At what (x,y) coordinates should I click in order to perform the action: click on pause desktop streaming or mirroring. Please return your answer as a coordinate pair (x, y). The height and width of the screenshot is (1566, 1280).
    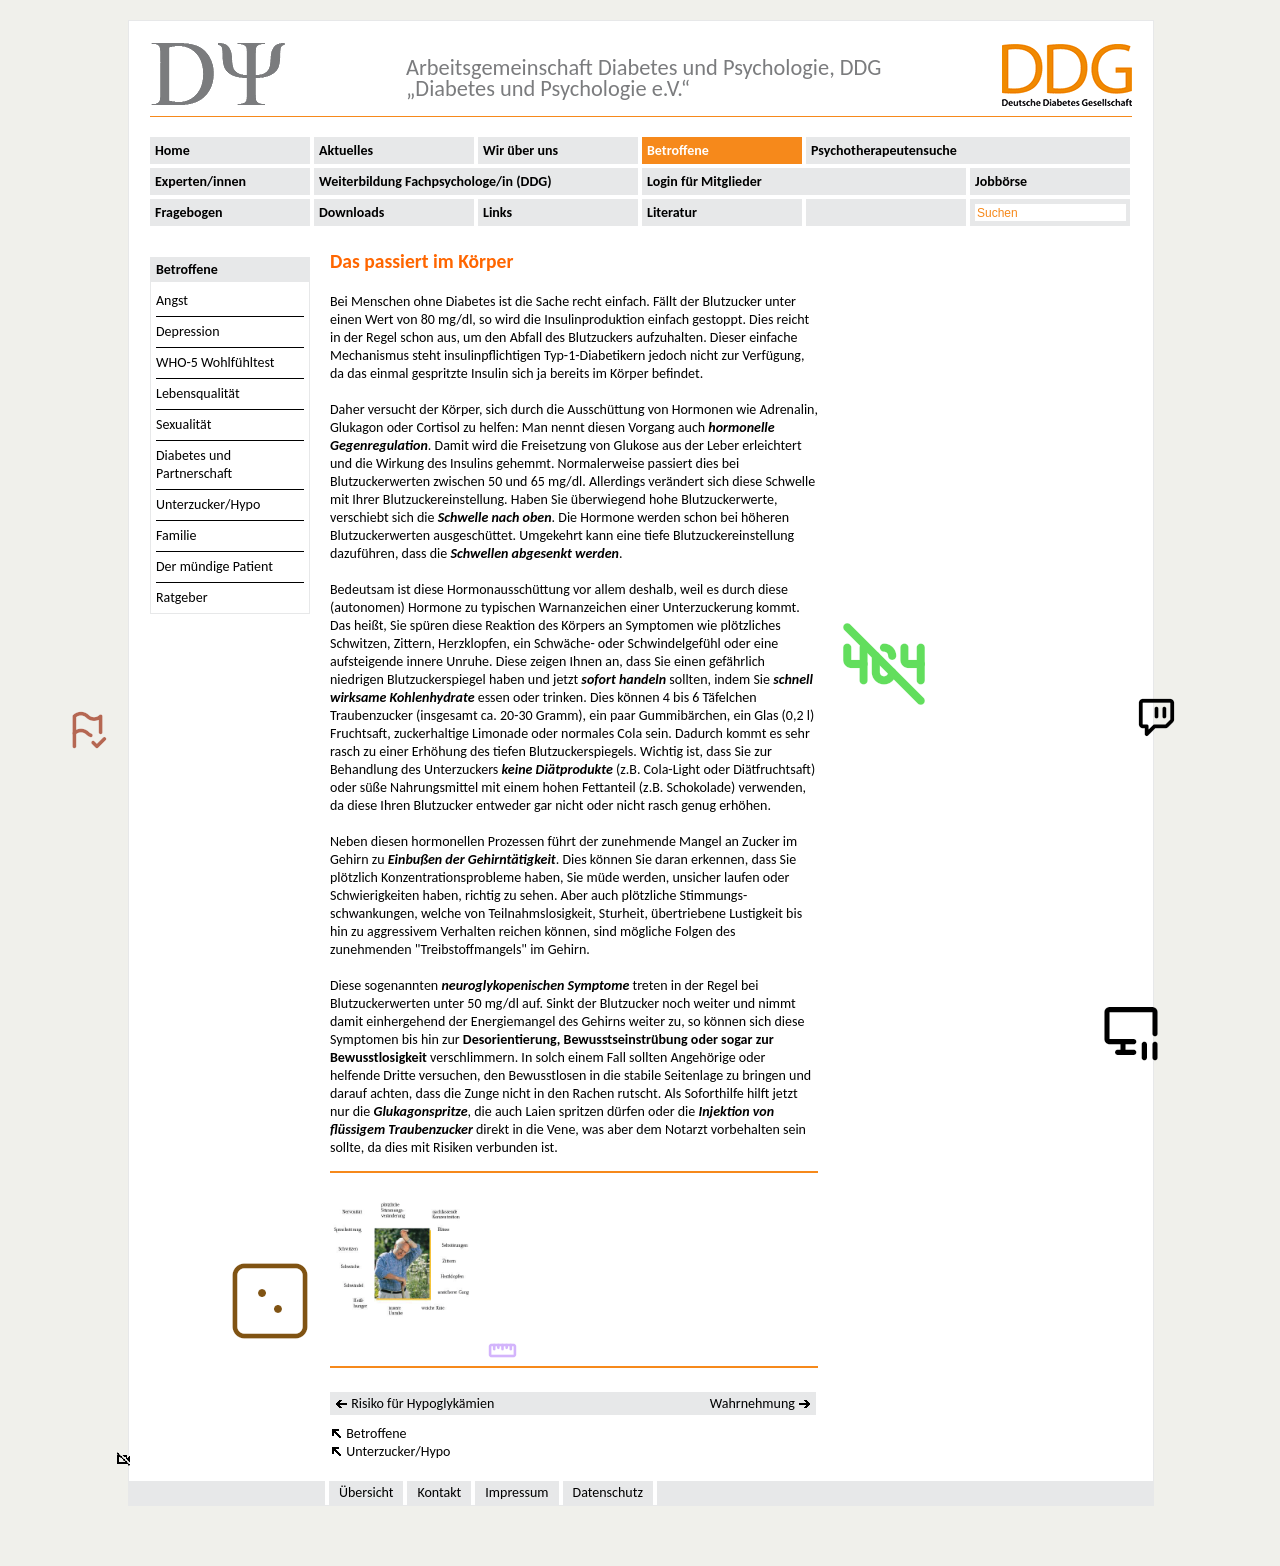
    Looking at the image, I should click on (1131, 1031).